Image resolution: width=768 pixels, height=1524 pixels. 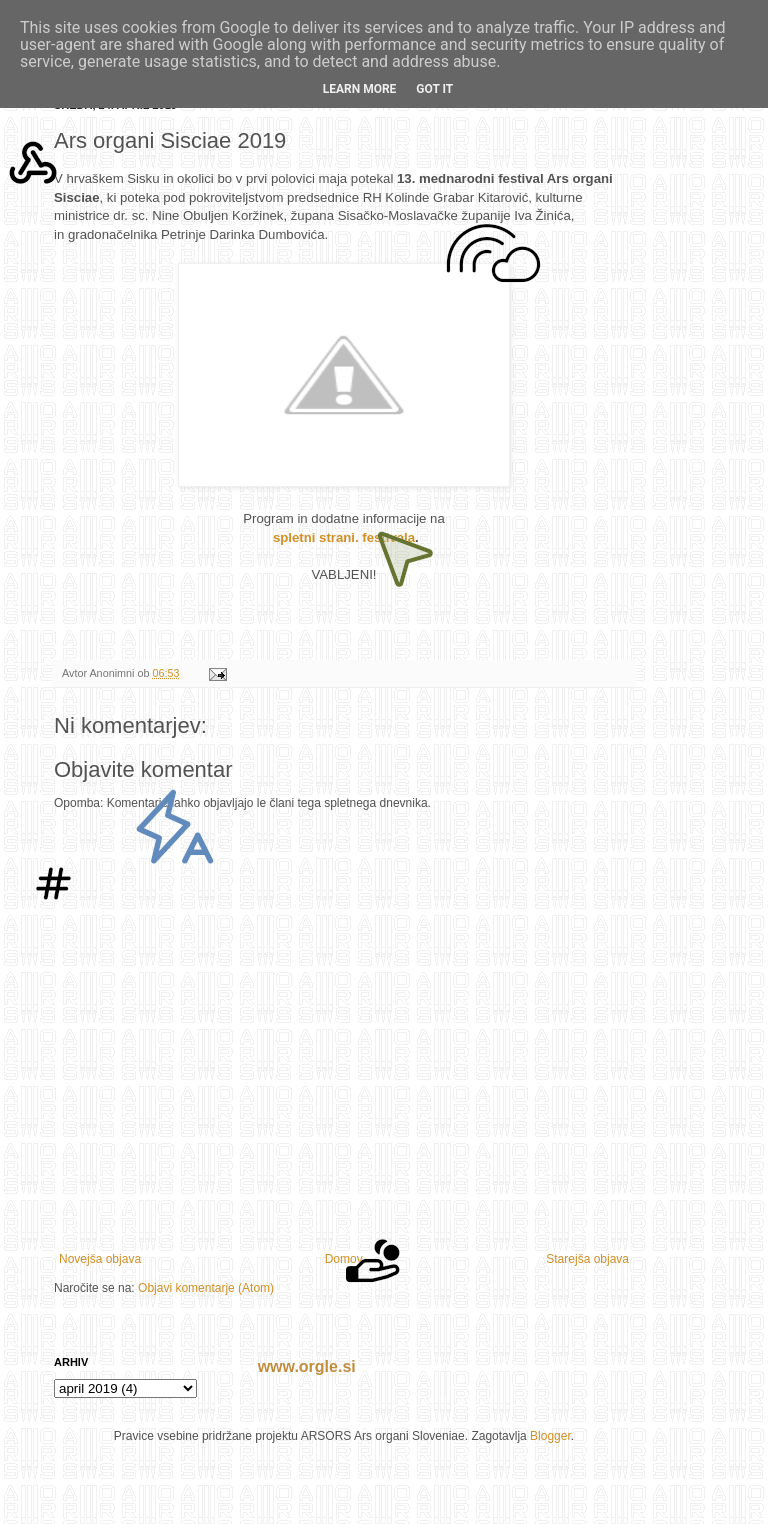 I want to click on view weather conditions, so click(x=493, y=251).